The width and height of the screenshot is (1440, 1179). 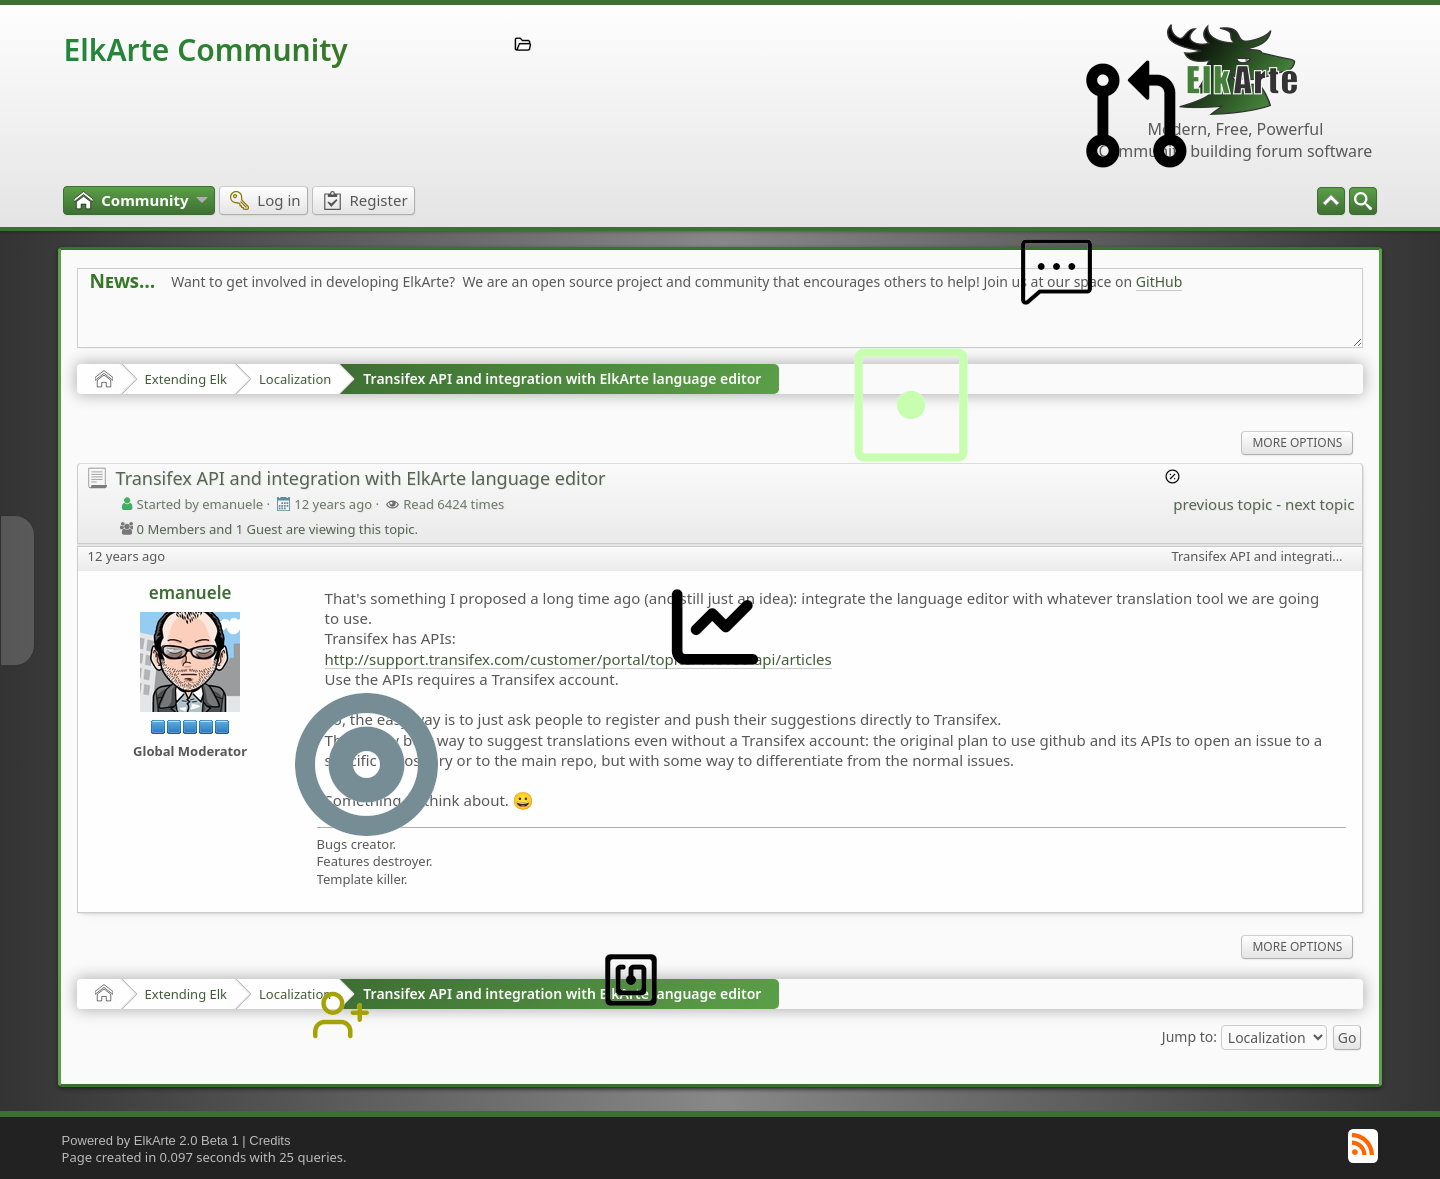 What do you see at coordinates (522, 44) in the screenshot?
I see `open folder to view contents` at bounding box center [522, 44].